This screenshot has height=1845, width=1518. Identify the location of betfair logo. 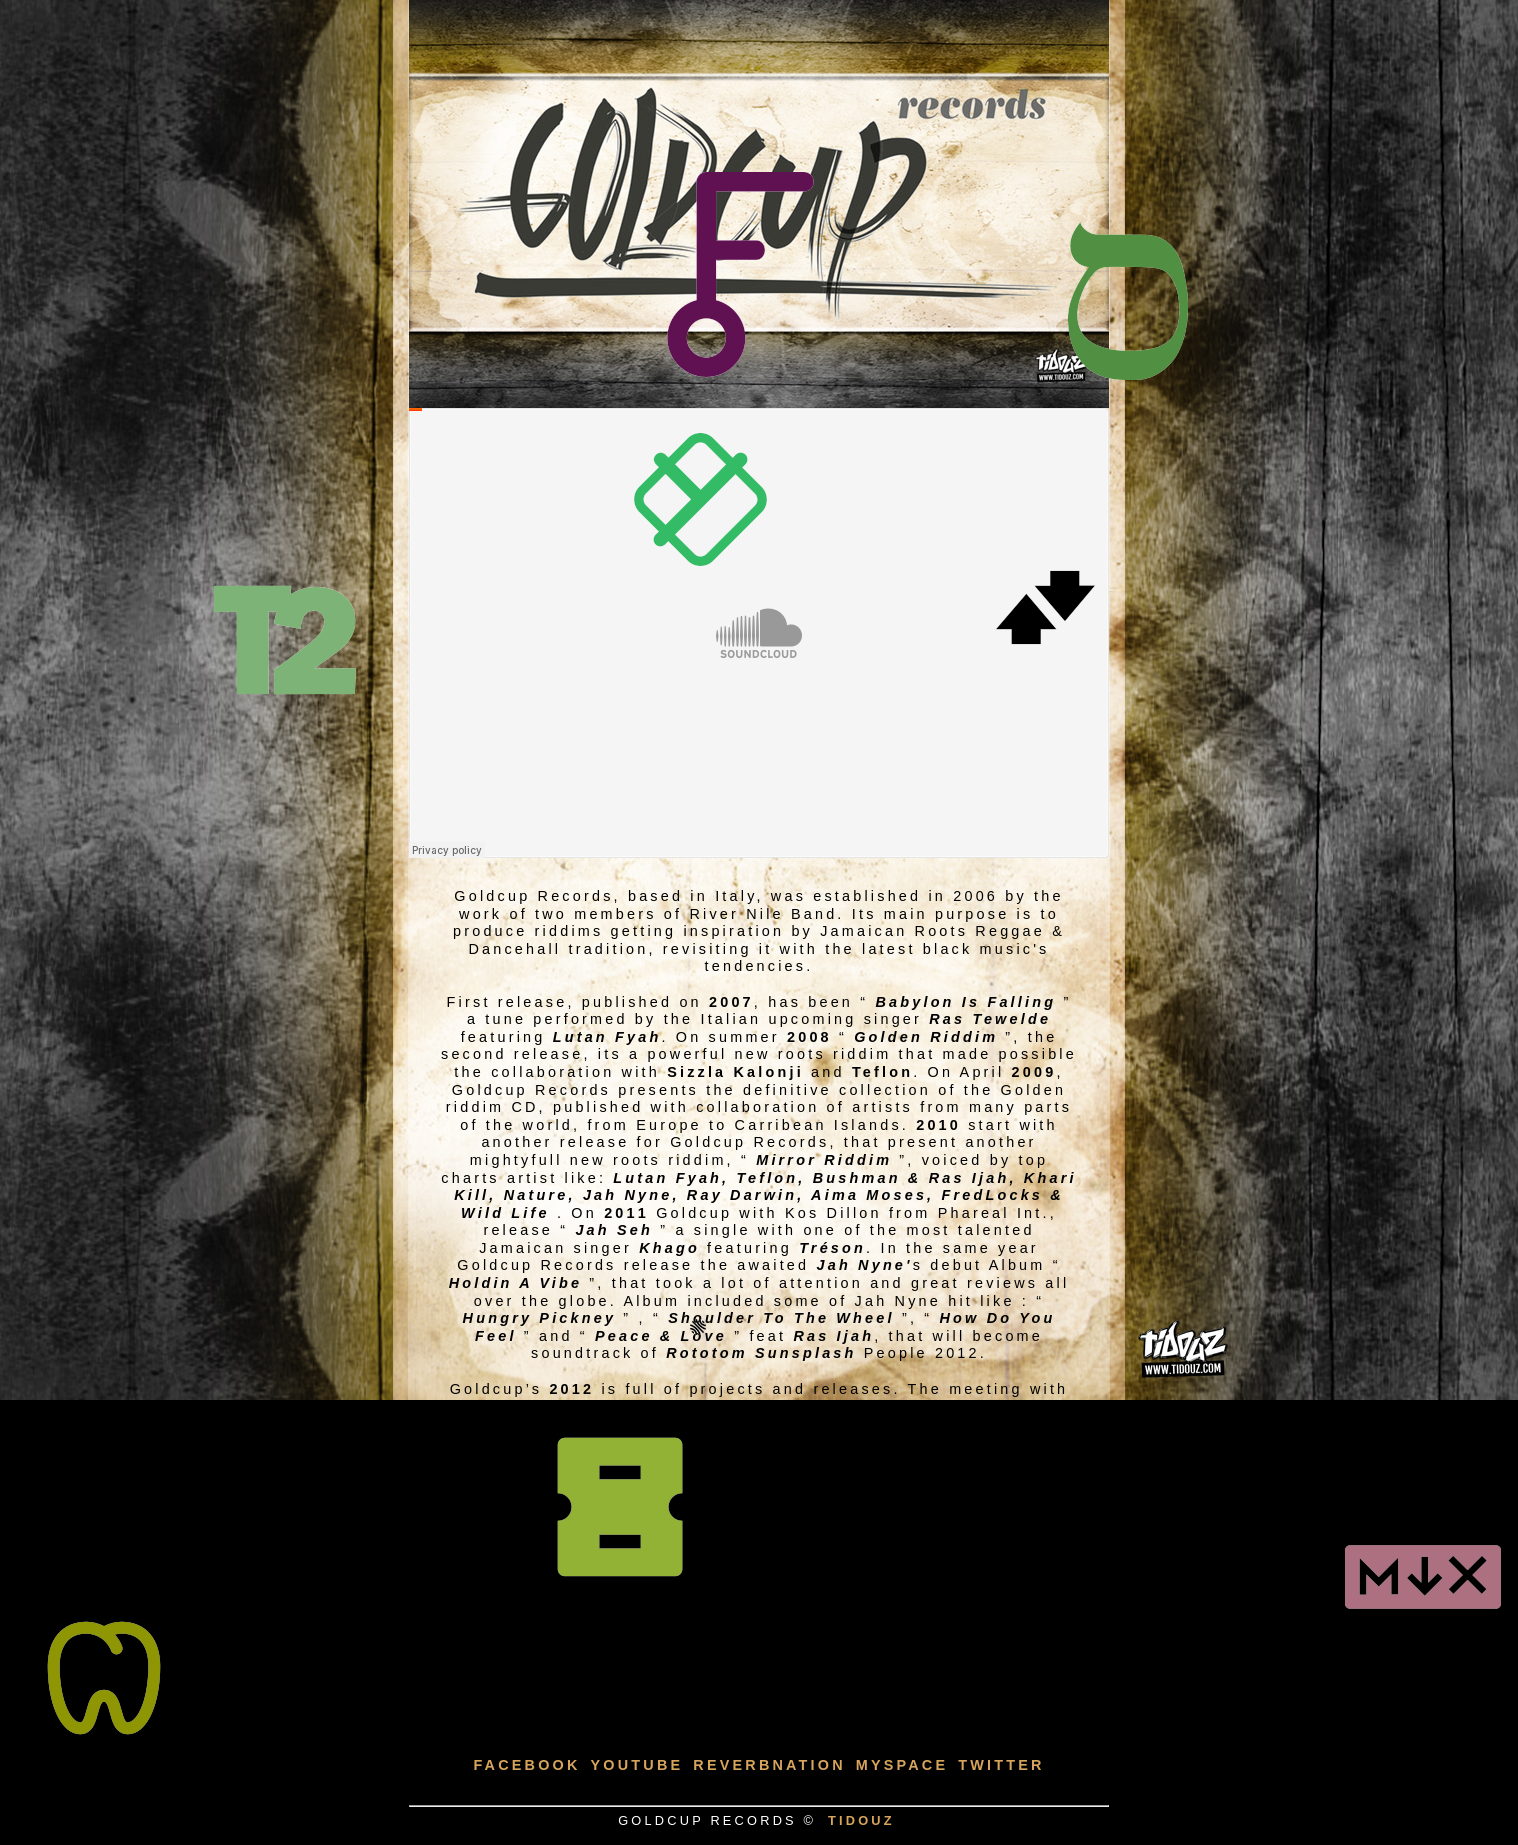
(1045, 607).